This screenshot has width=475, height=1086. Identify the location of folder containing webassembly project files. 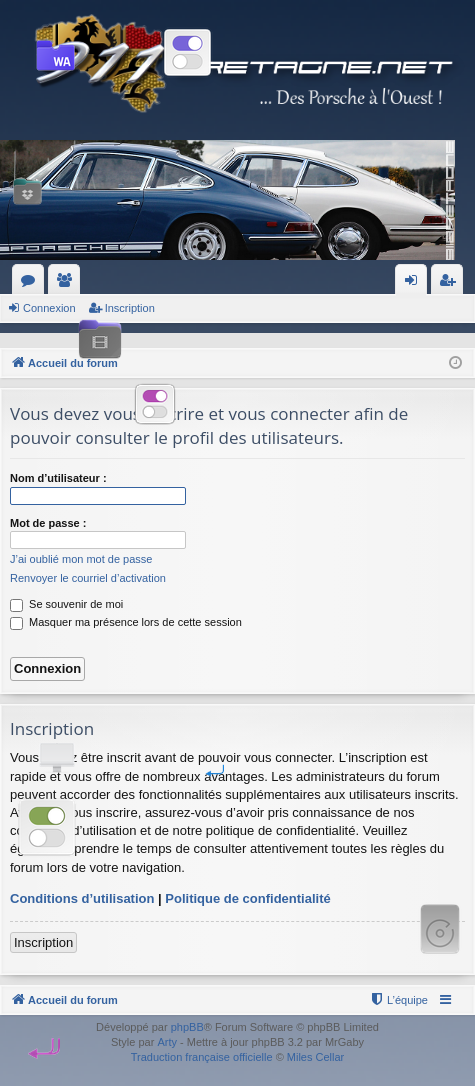
(55, 56).